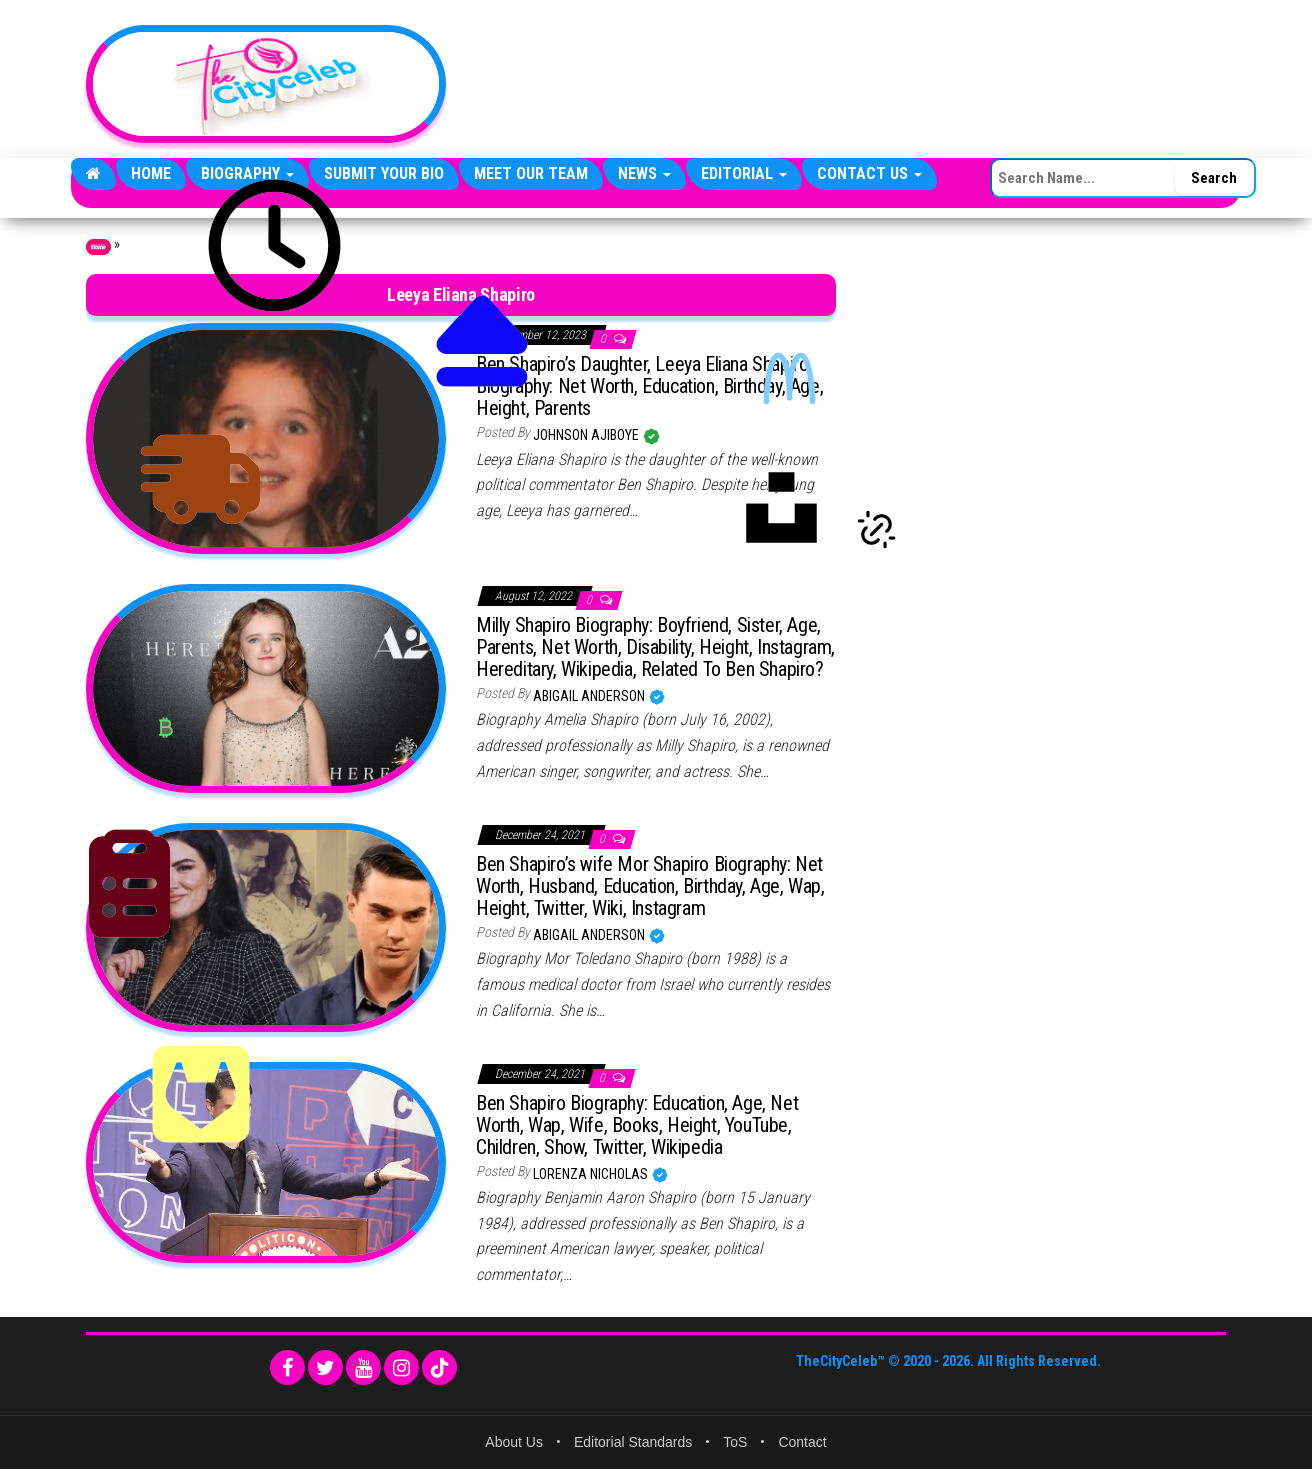  I want to click on open GitLab repository, so click(201, 1094).